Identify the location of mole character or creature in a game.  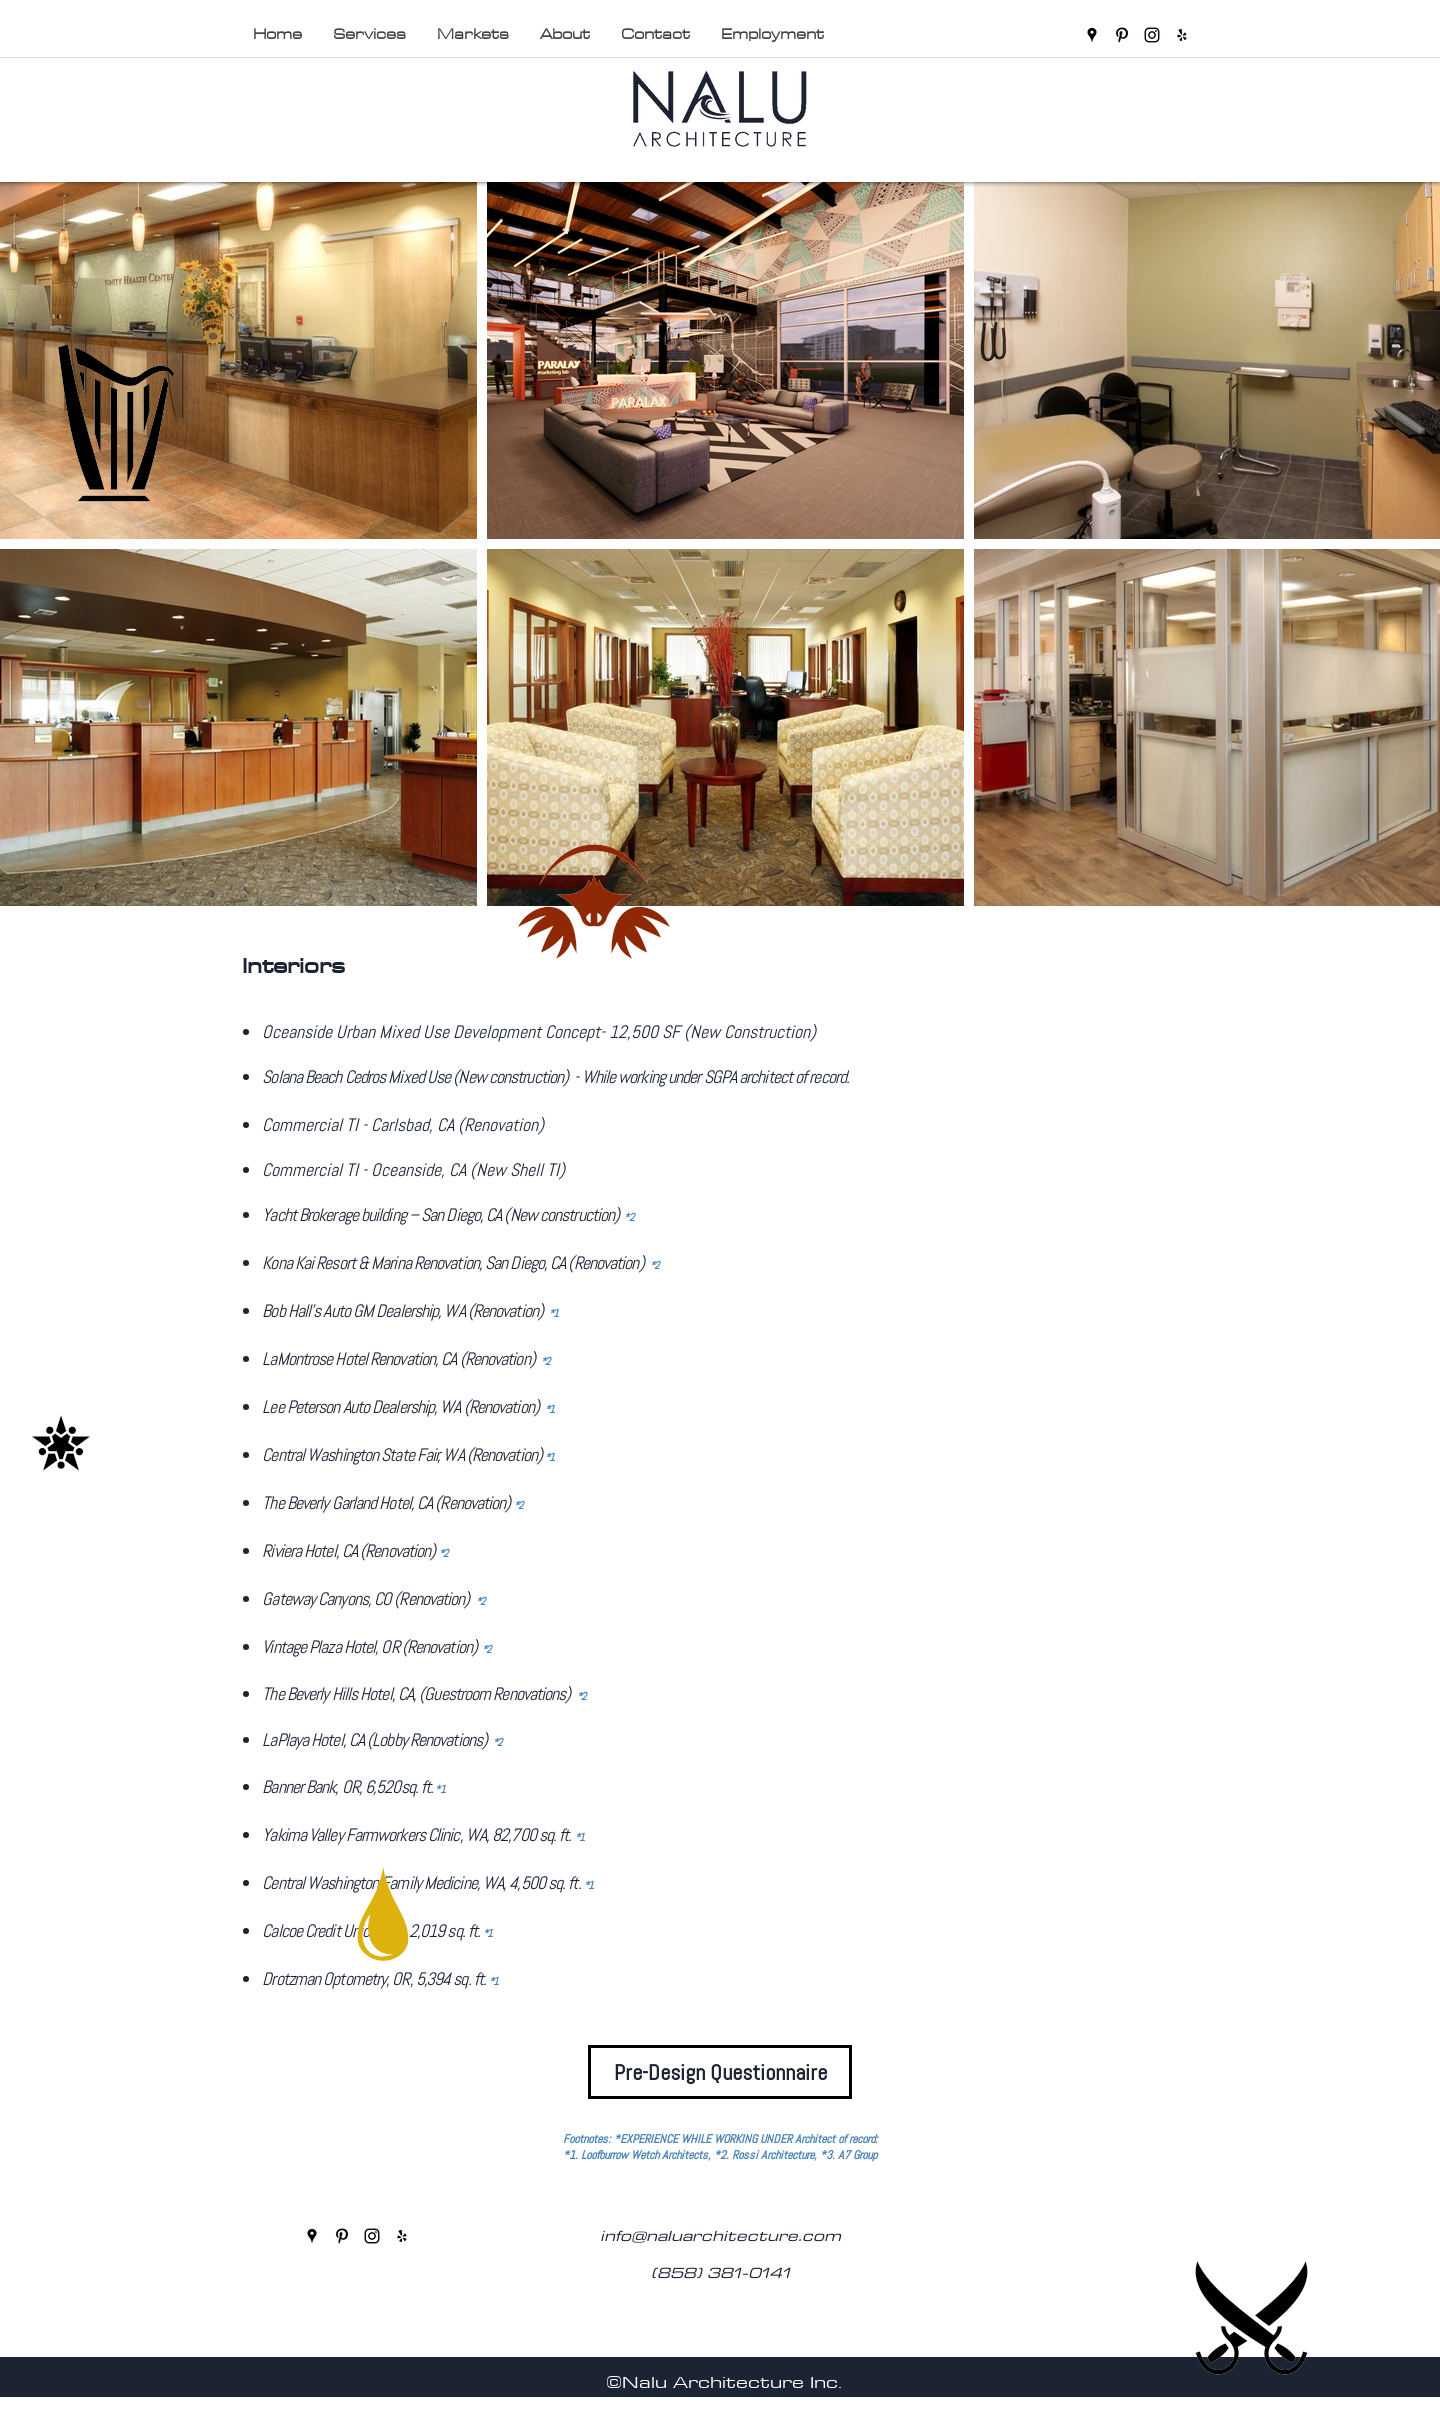
(594, 892).